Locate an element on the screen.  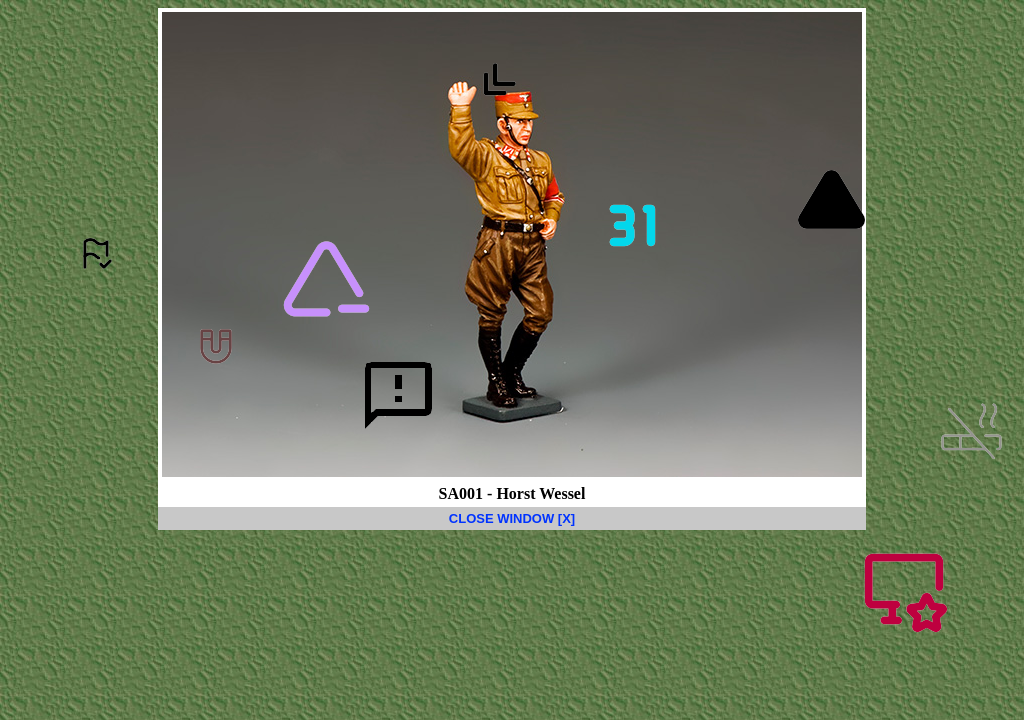
indicates the 31st day of the month is located at coordinates (634, 225).